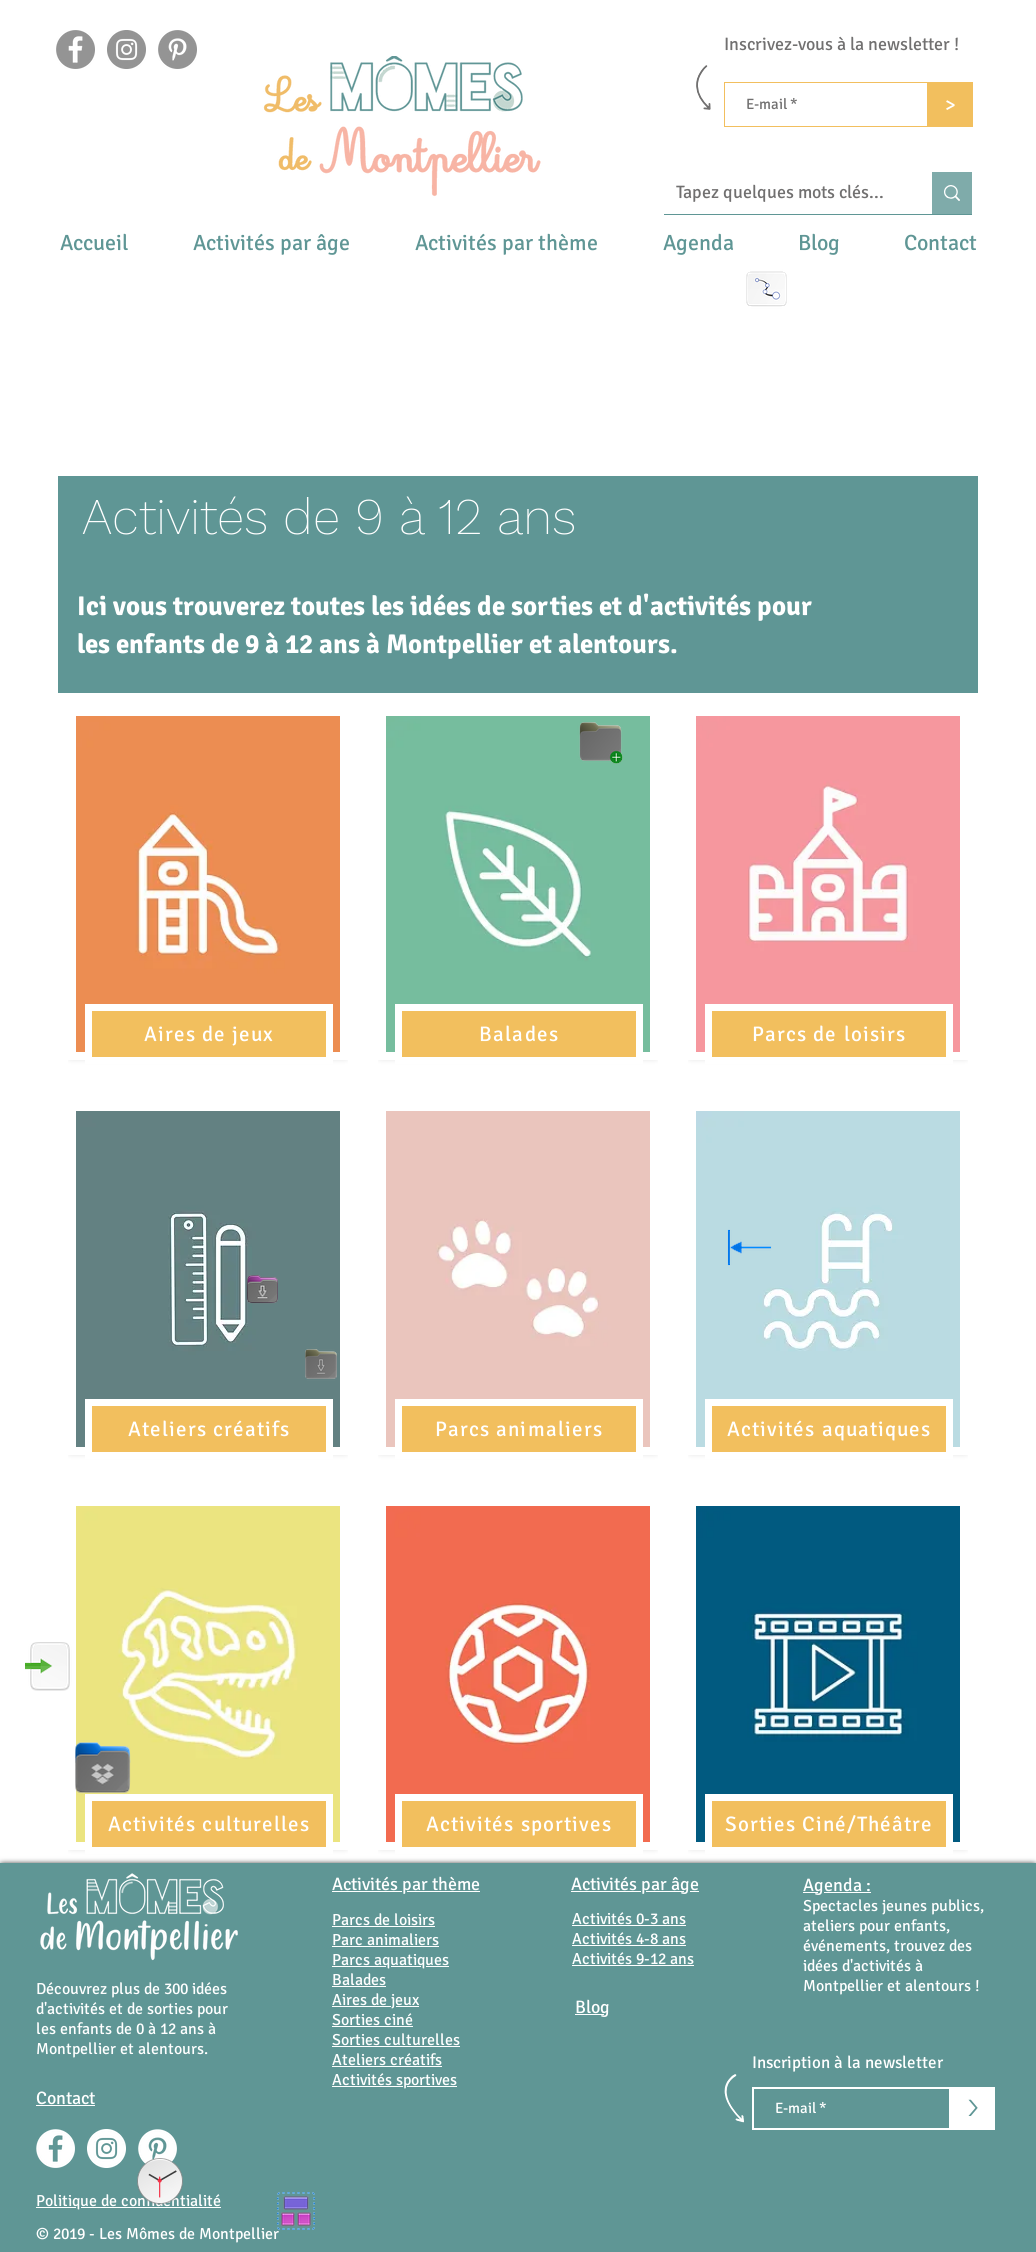 This screenshot has width=1036, height=2252. I want to click on create a new folder, so click(600, 741).